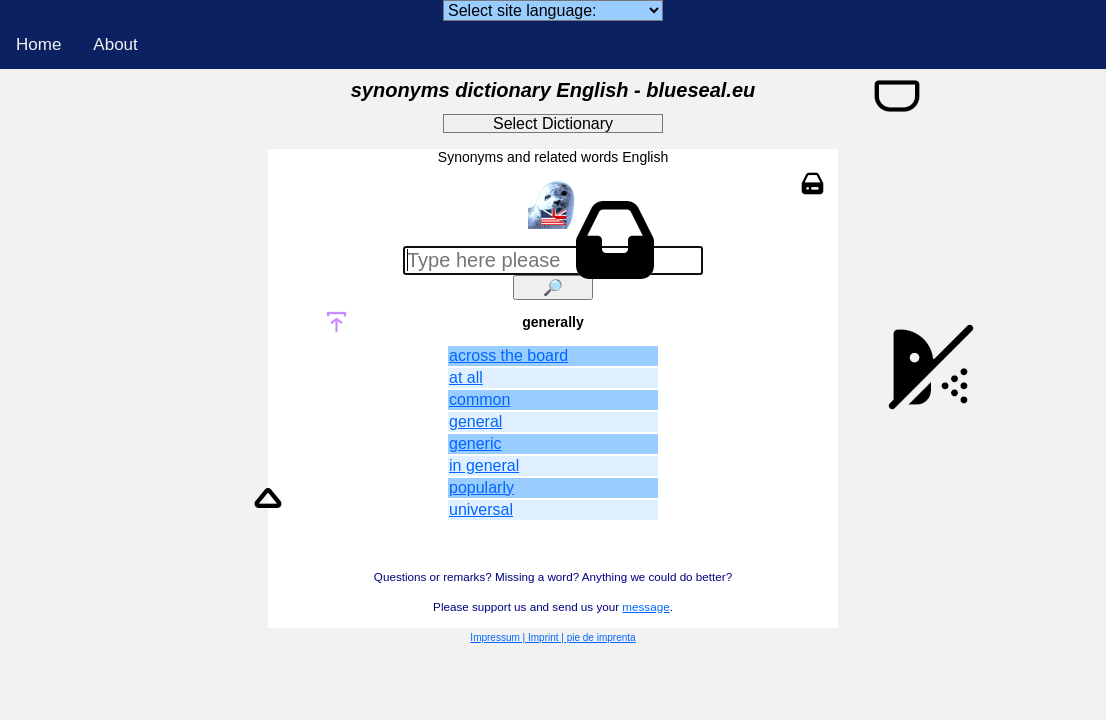 The width and height of the screenshot is (1106, 720). I want to click on upload a file or document, so click(336, 321).